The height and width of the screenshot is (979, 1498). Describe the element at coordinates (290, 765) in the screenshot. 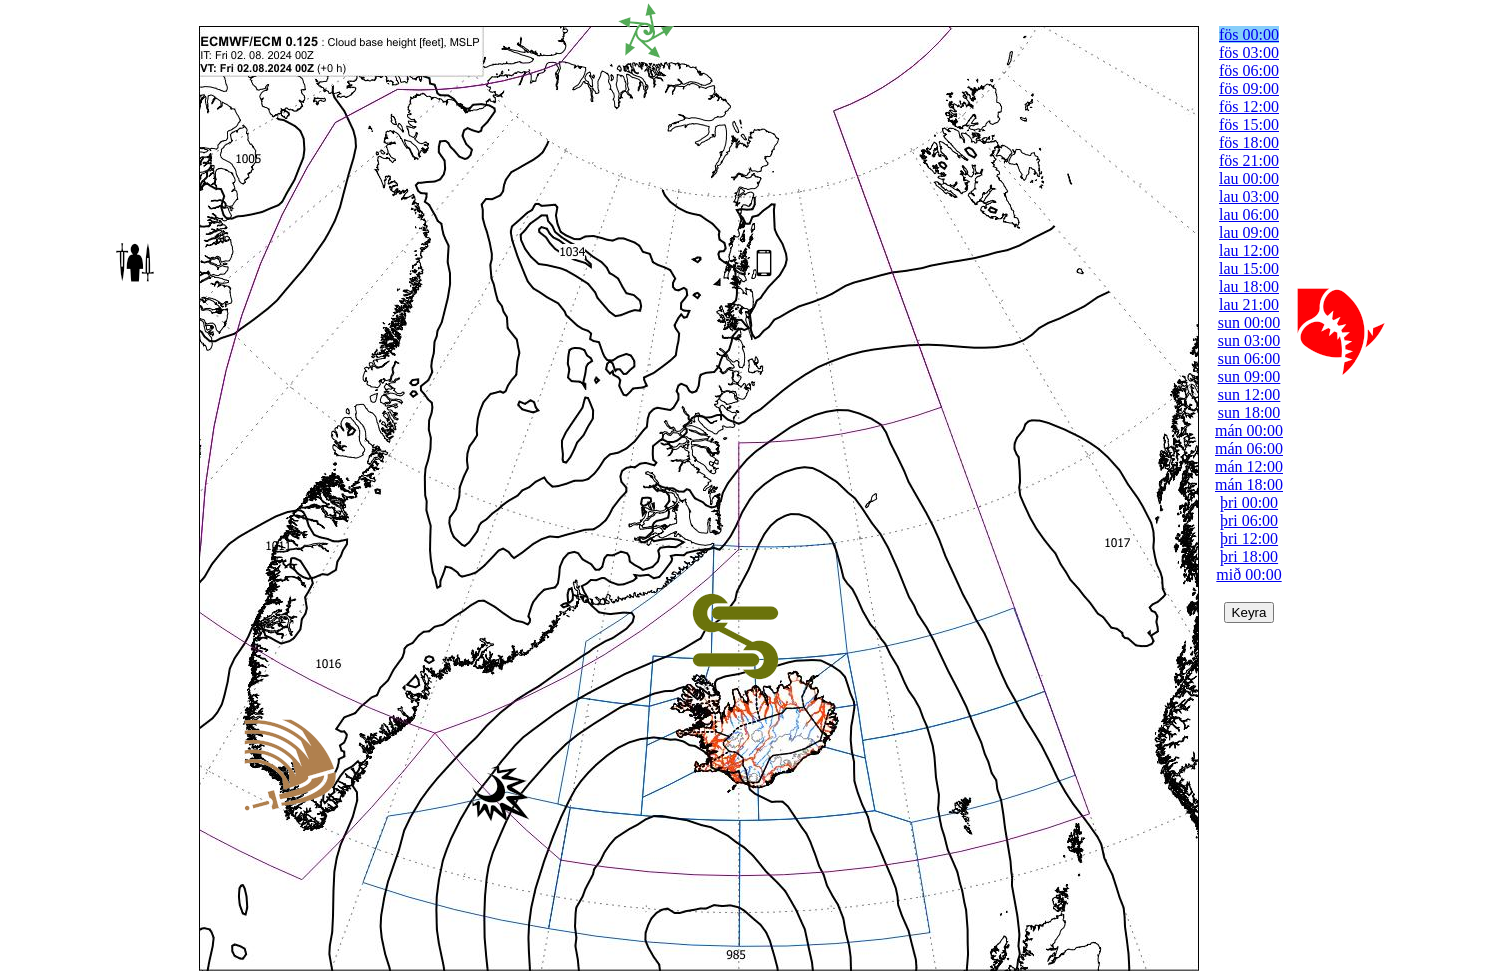

I see `activate blade sweep attack` at that location.